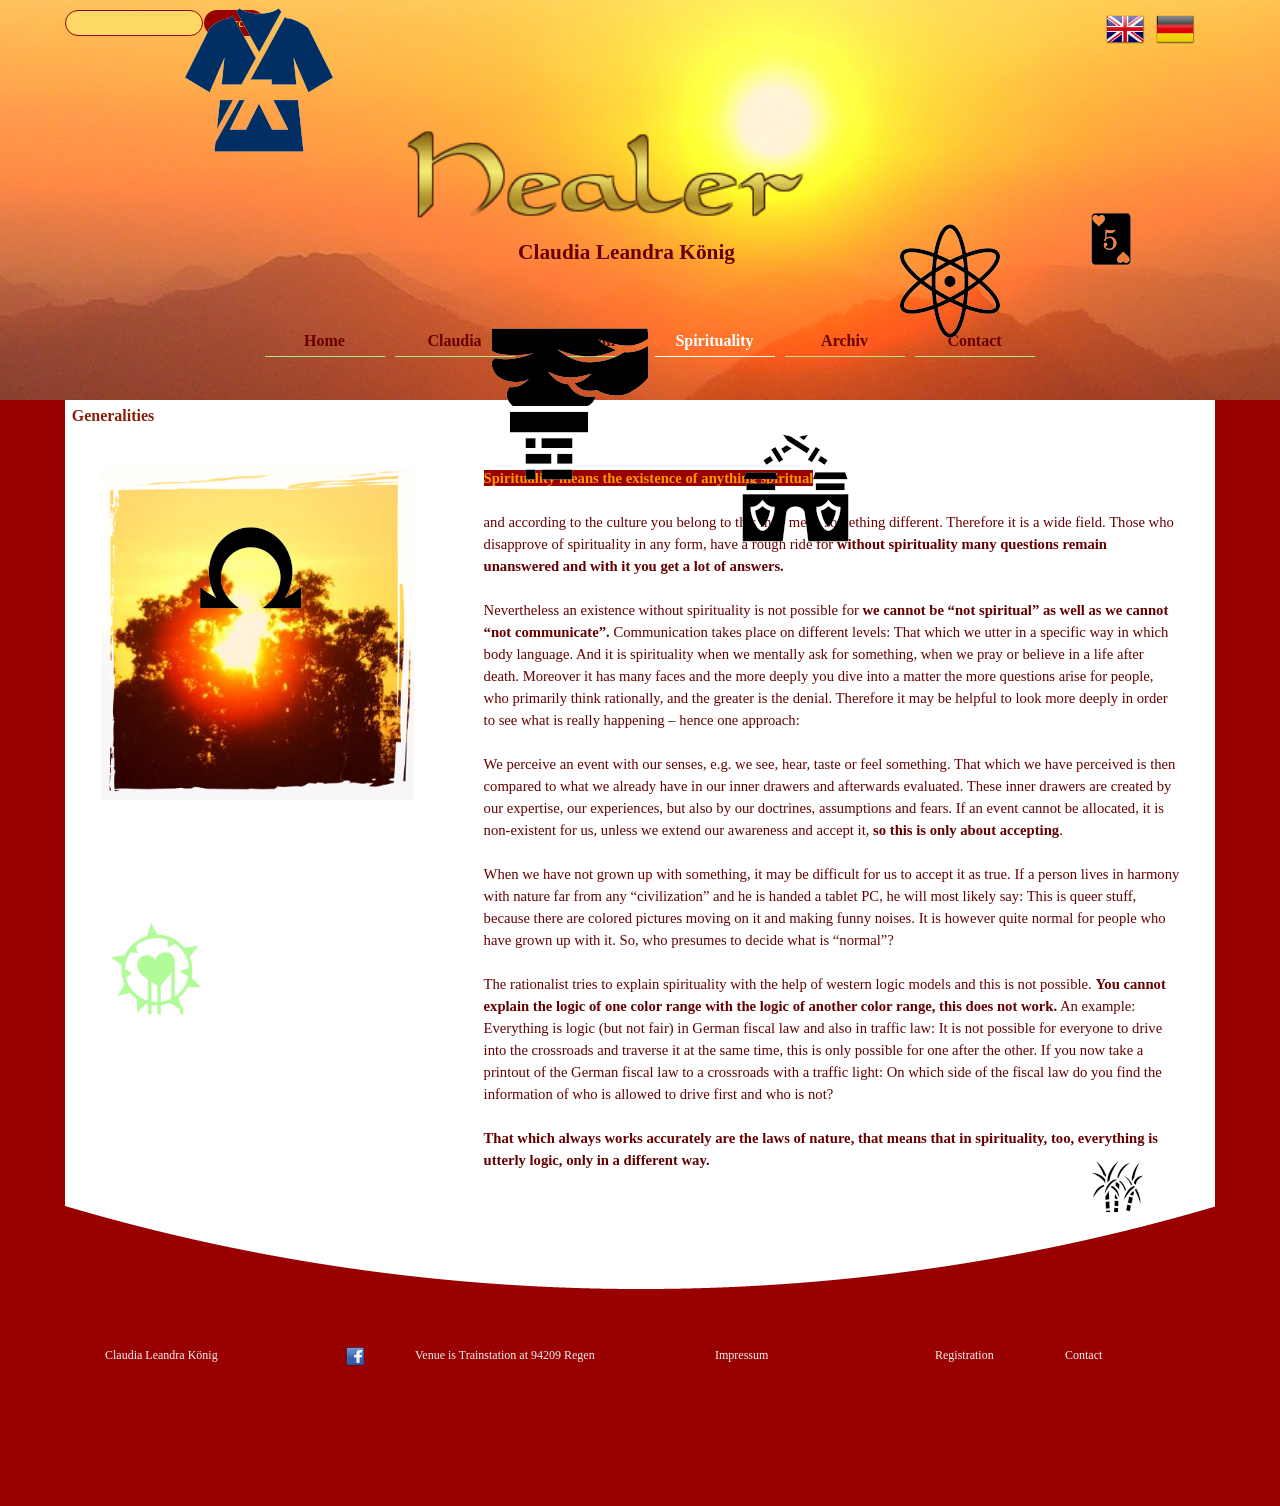 Image resolution: width=1280 pixels, height=1506 pixels. I want to click on indicates sugar cane crop or ingredient, so click(1117, 1186).